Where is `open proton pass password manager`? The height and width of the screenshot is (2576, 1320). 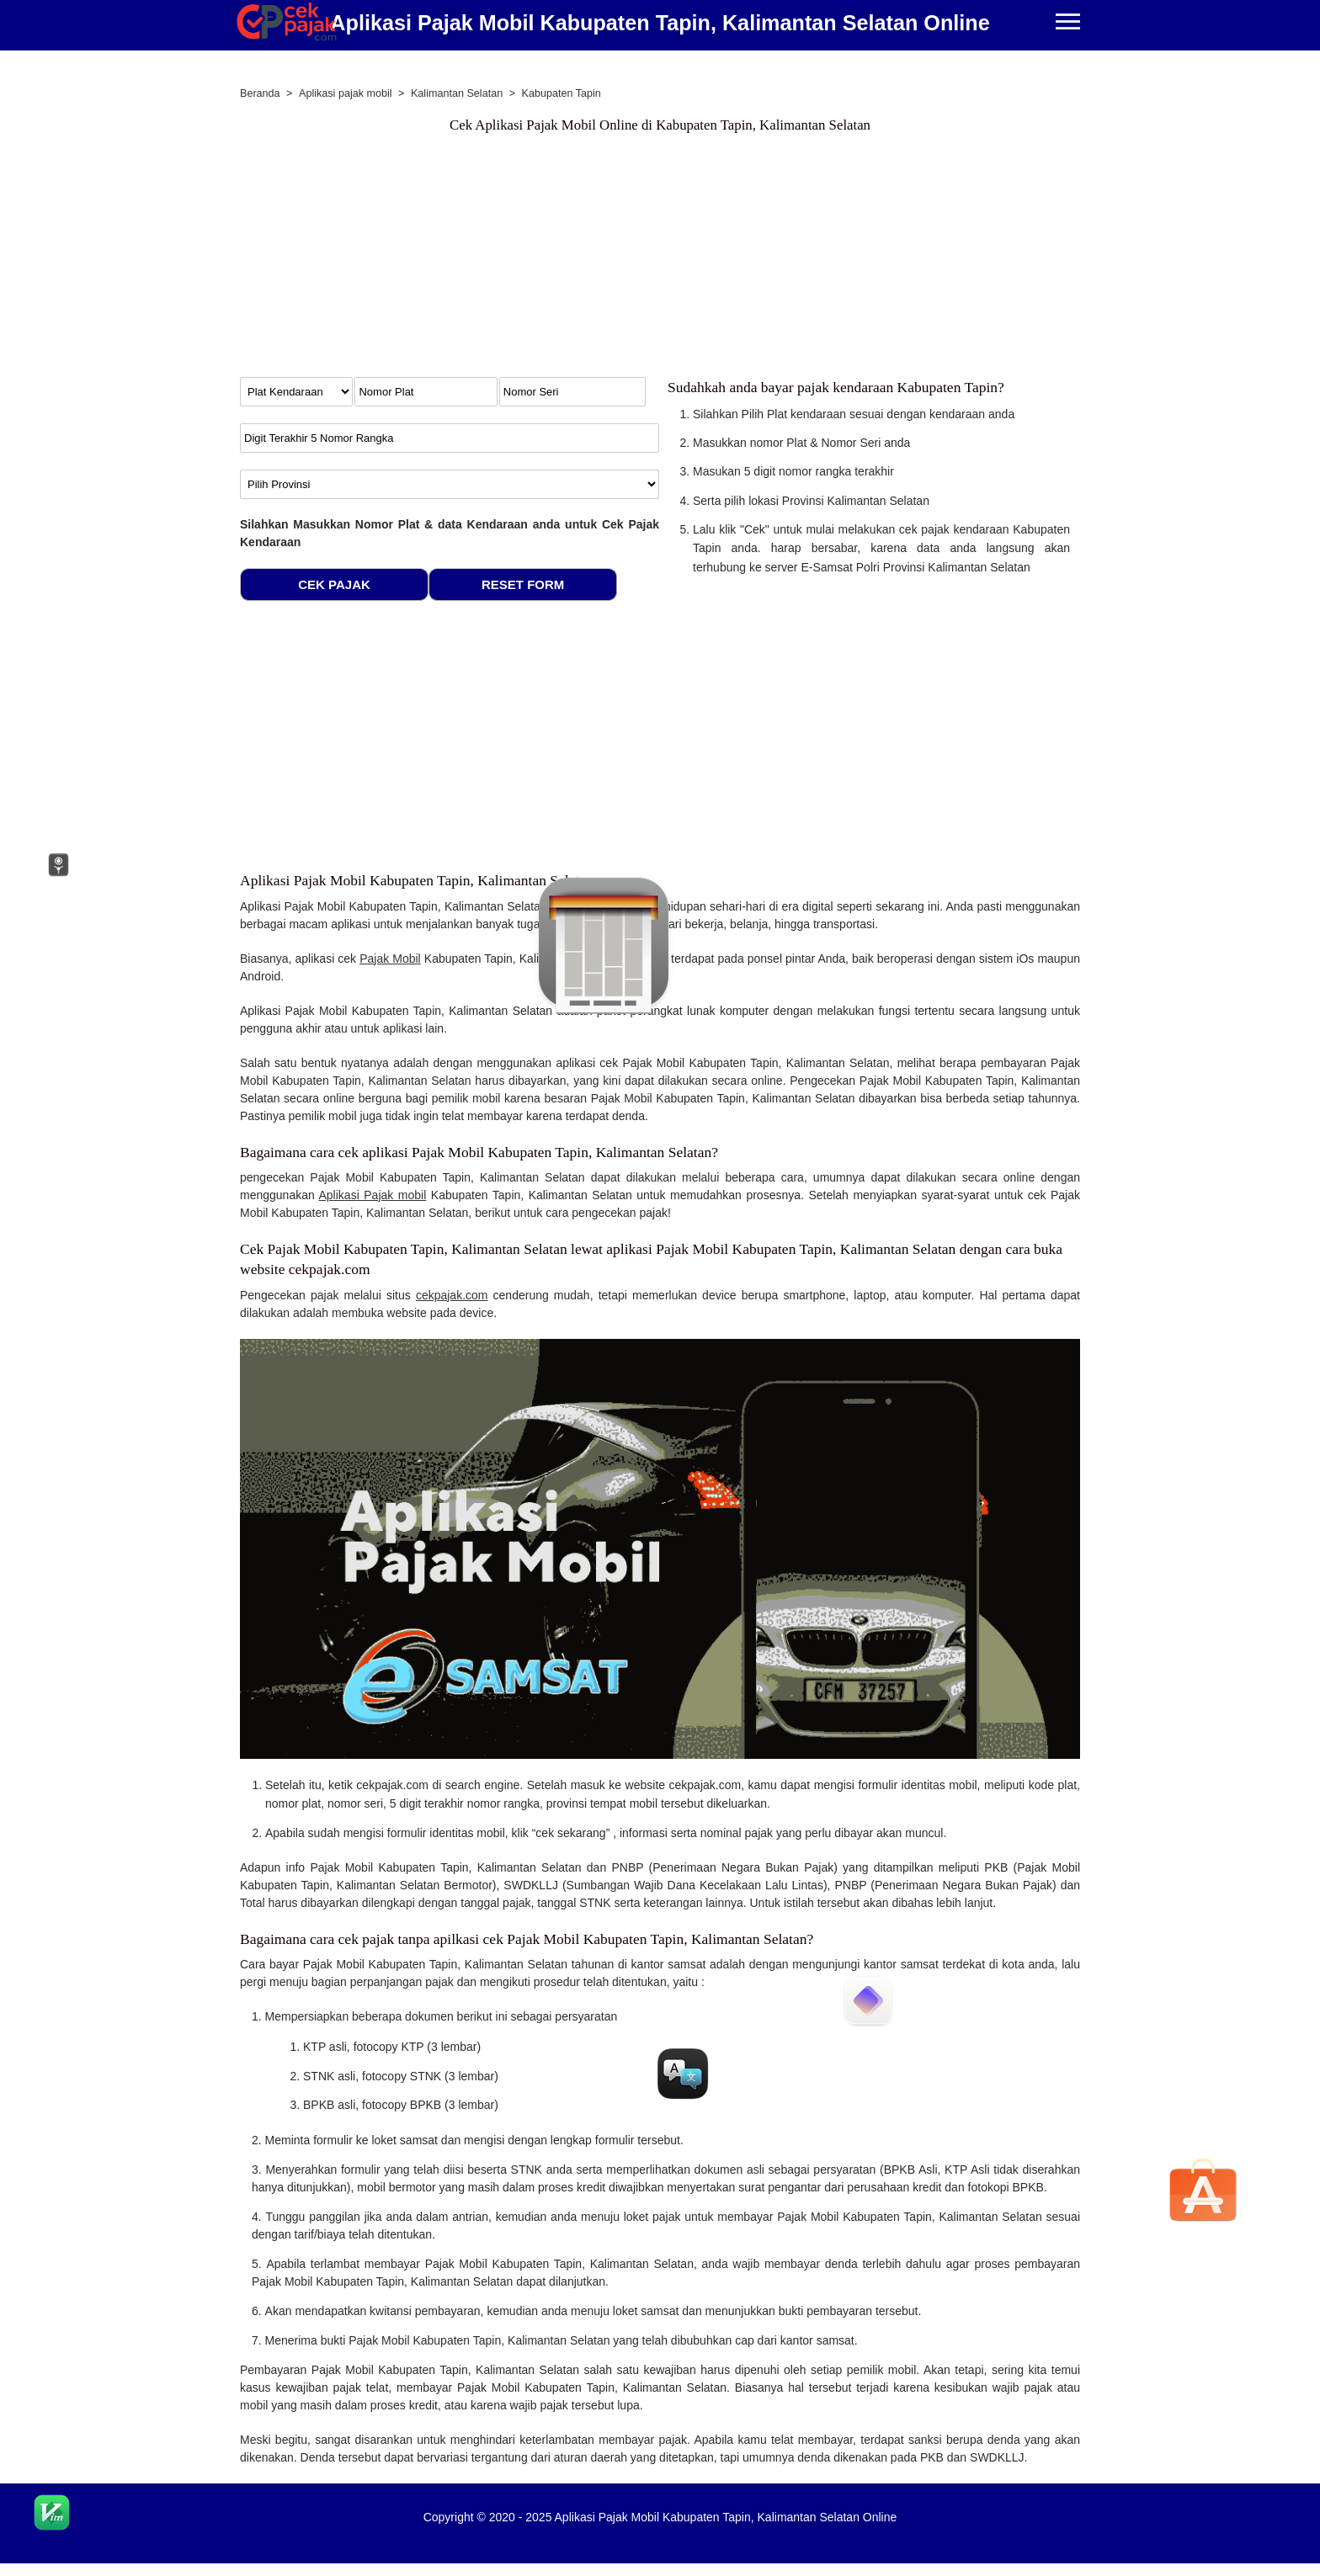 open proton pass password manager is located at coordinates (868, 2000).